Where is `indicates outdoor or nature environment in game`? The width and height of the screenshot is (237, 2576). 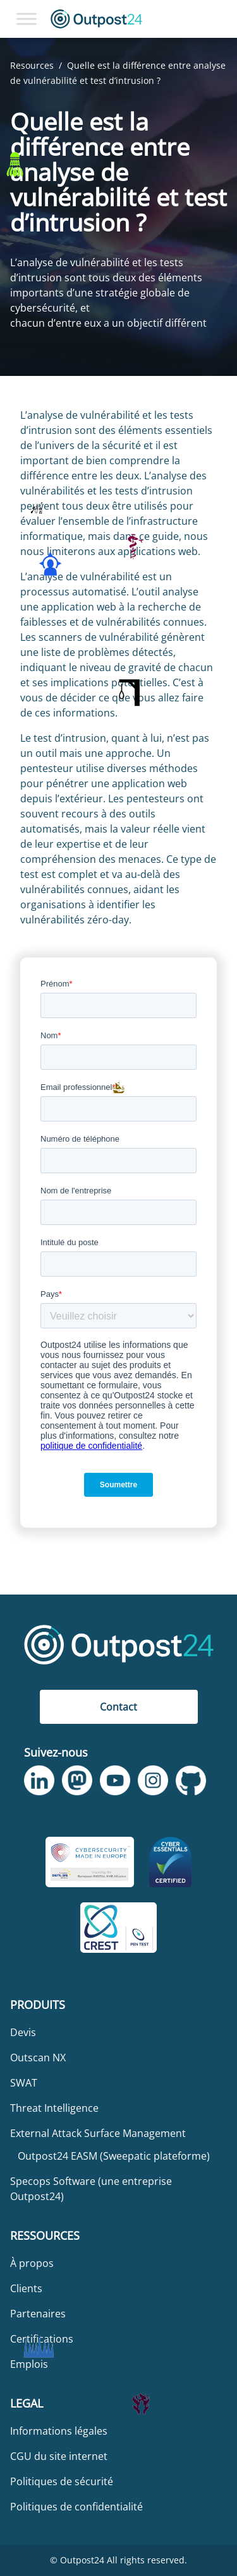 indicates outdoor or nature environment in game is located at coordinates (39, 2343).